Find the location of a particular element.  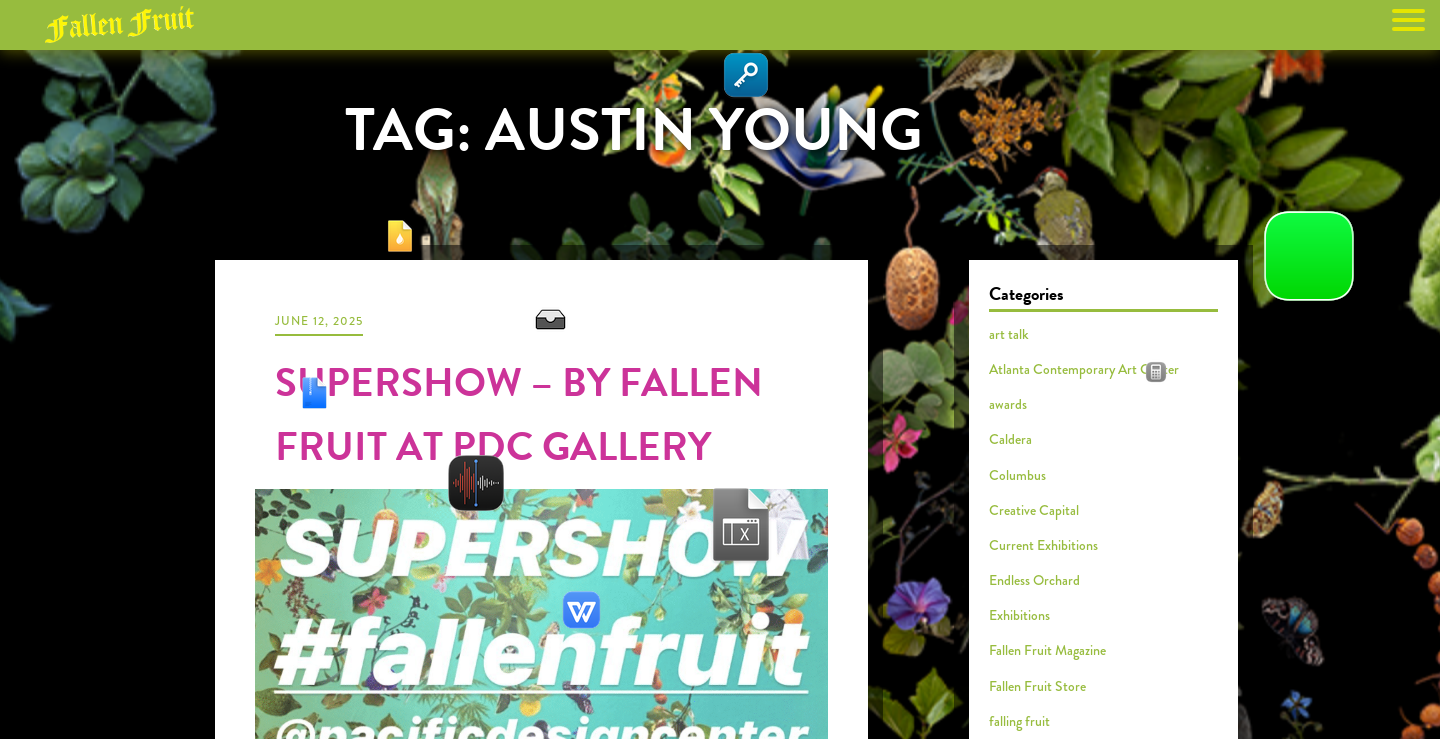

open the calculator app is located at coordinates (1156, 372).